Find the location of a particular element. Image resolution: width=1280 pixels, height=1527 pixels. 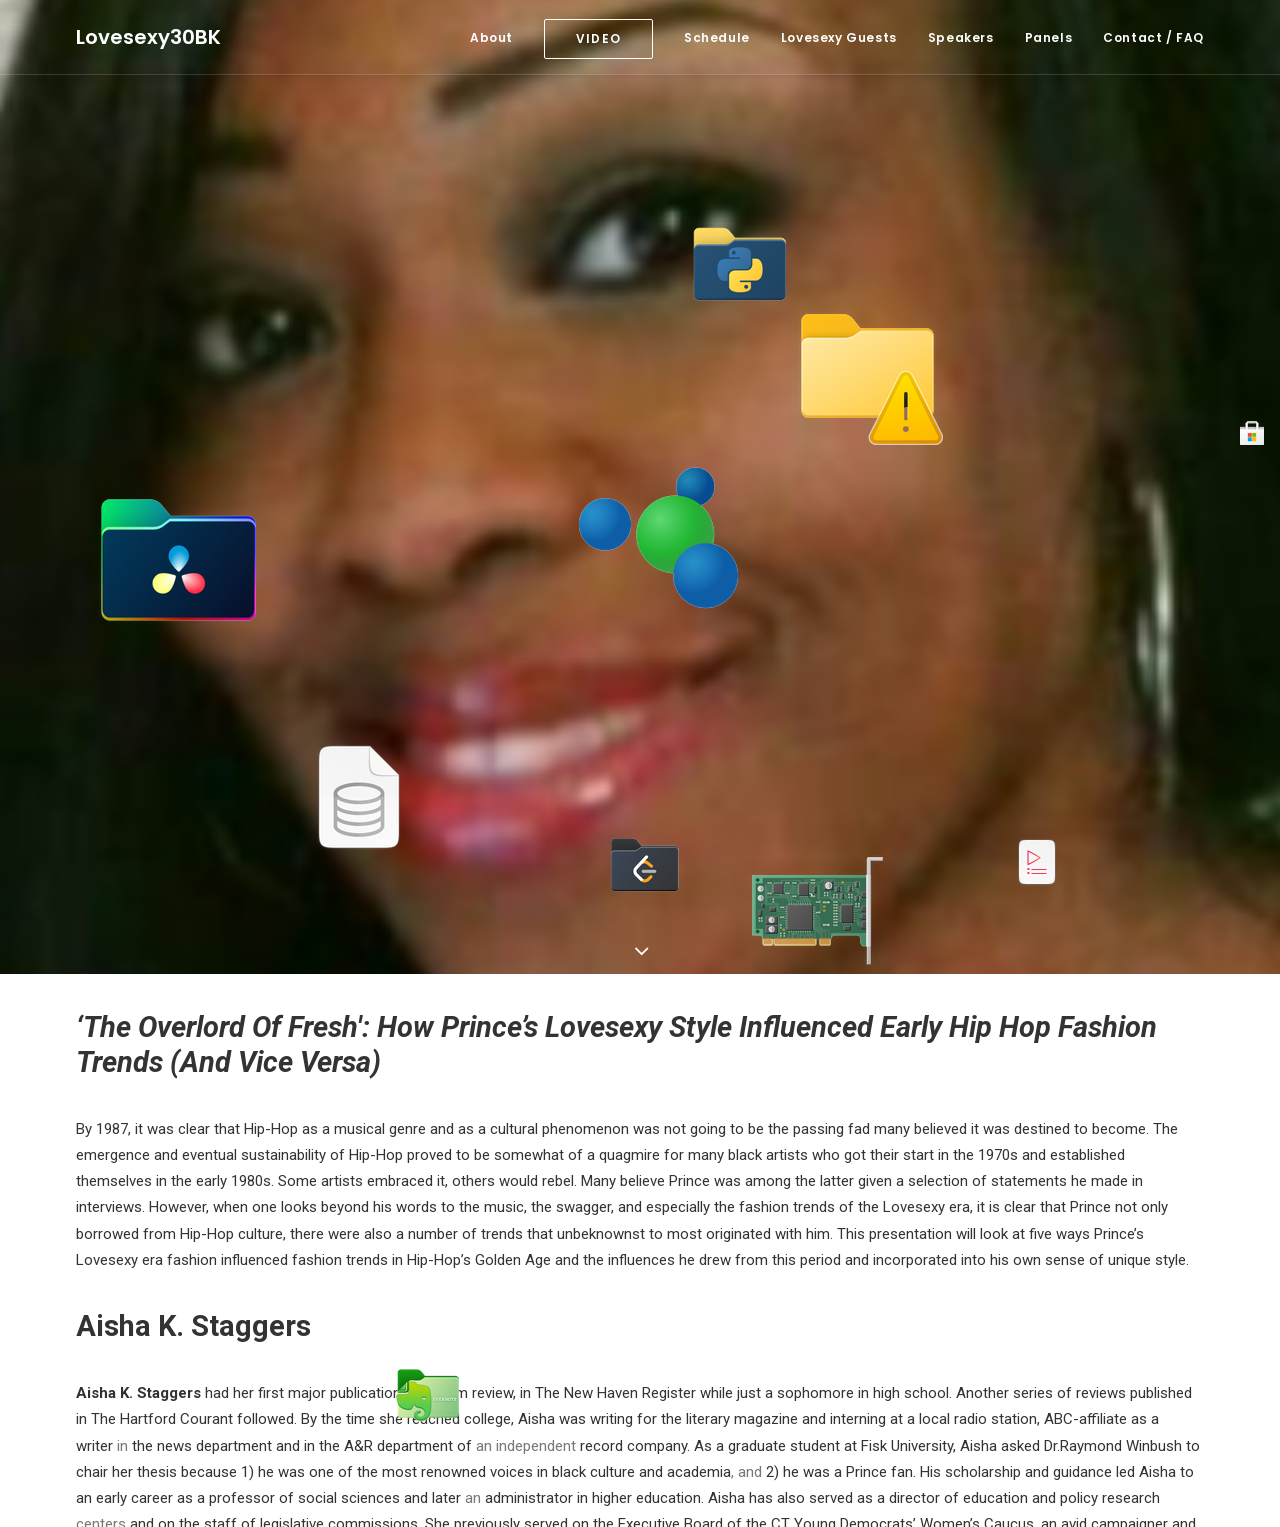

open the Microsoft Store app is located at coordinates (1252, 433).